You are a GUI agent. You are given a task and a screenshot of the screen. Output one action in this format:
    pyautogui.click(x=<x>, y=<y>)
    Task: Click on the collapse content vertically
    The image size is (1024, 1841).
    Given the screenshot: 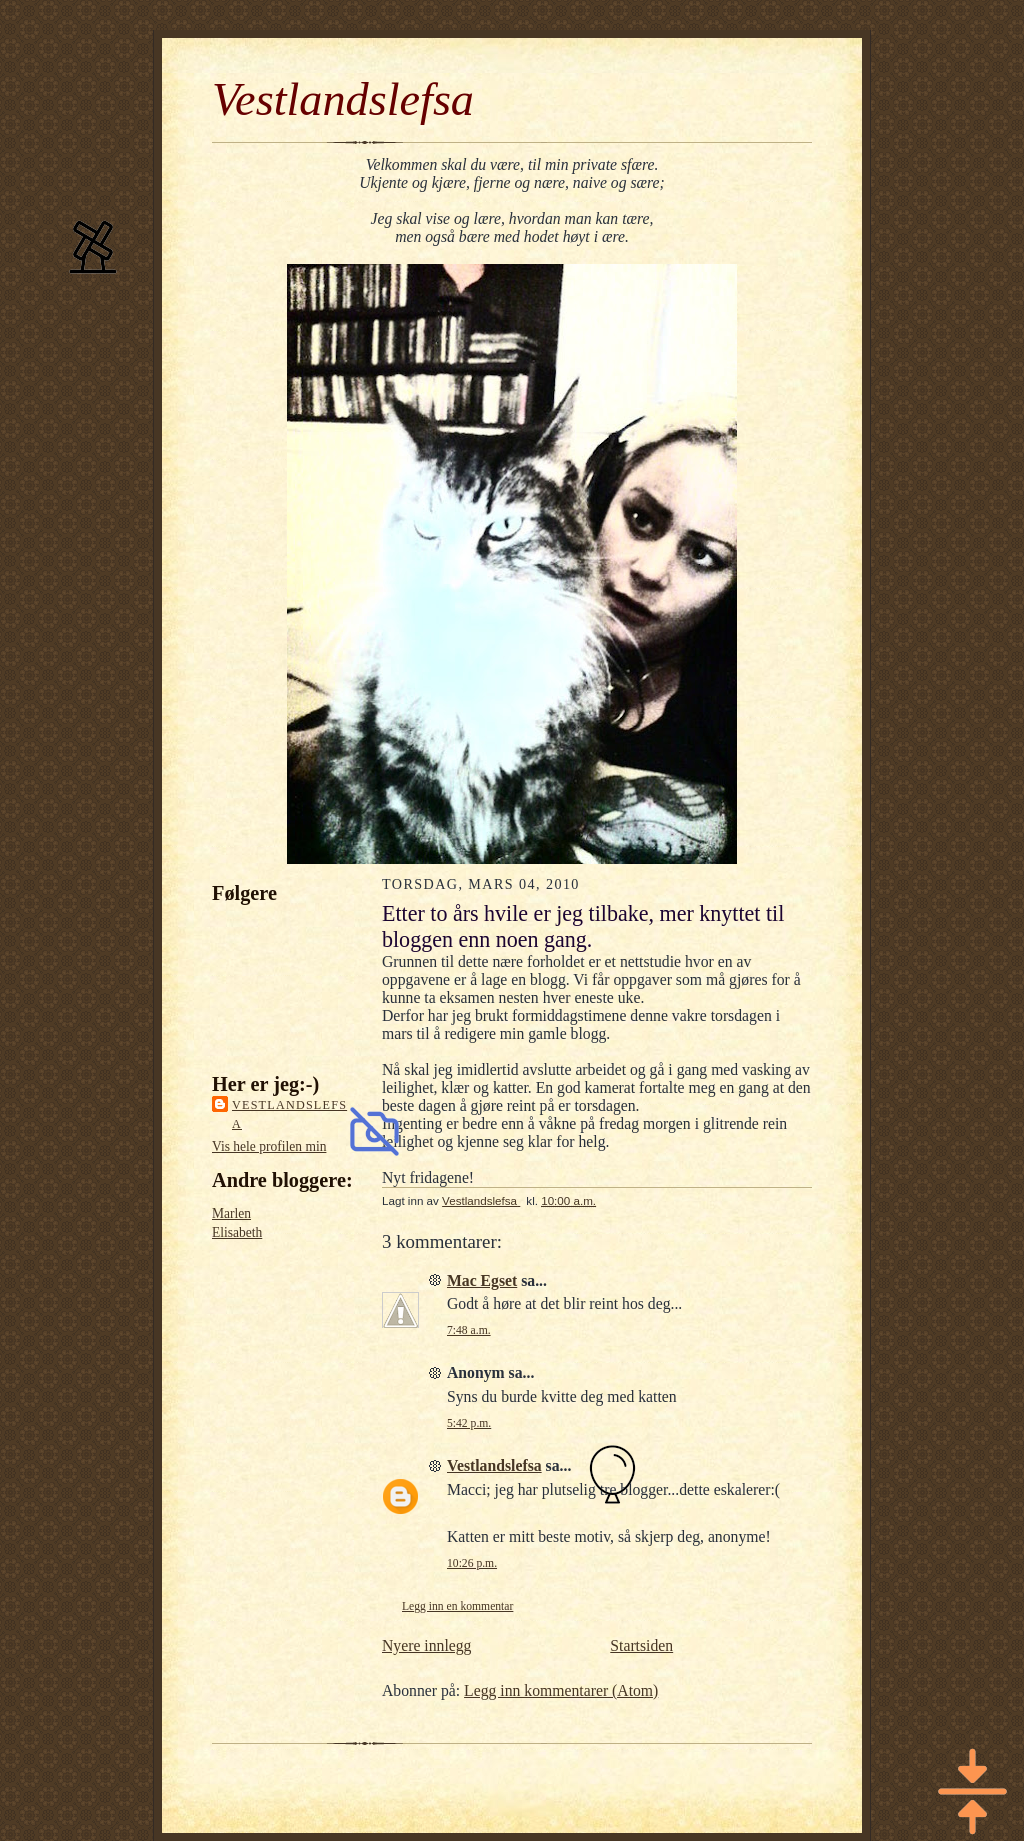 What is the action you would take?
    pyautogui.click(x=972, y=1791)
    